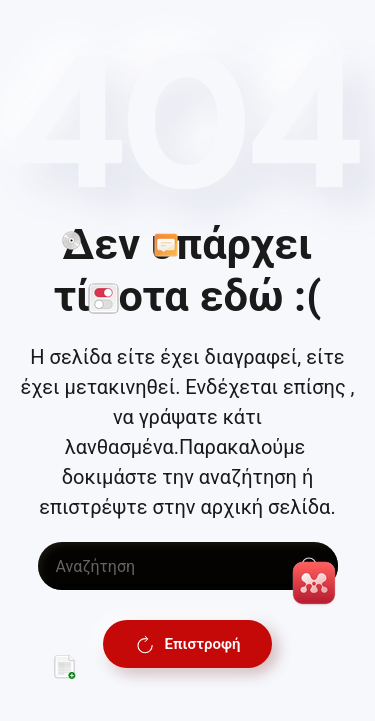  What do you see at coordinates (314, 583) in the screenshot?
I see `open mendeley desktop reference manager` at bounding box center [314, 583].